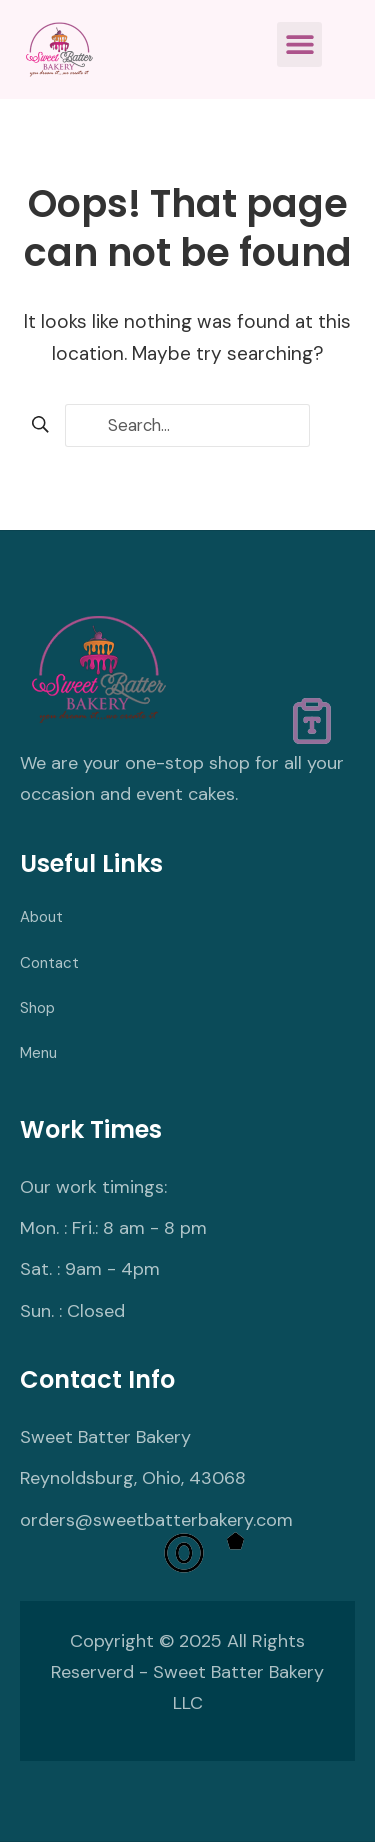 The image size is (375, 1842). I want to click on indicates a pentagon shape or geometric element, so click(235, 1541).